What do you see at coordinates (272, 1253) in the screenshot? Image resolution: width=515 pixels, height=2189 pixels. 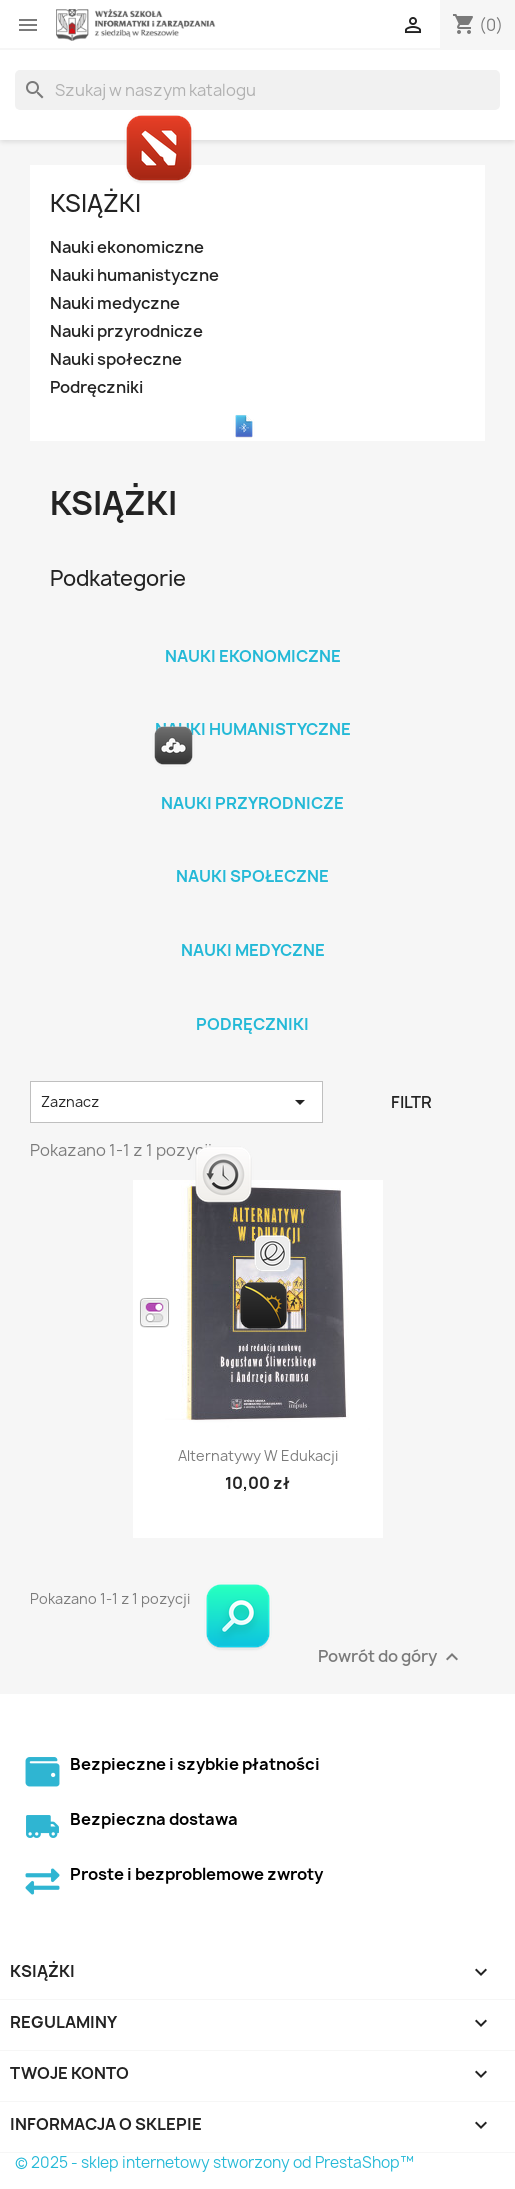 I see `launch elementary OS app or settings` at bounding box center [272, 1253].